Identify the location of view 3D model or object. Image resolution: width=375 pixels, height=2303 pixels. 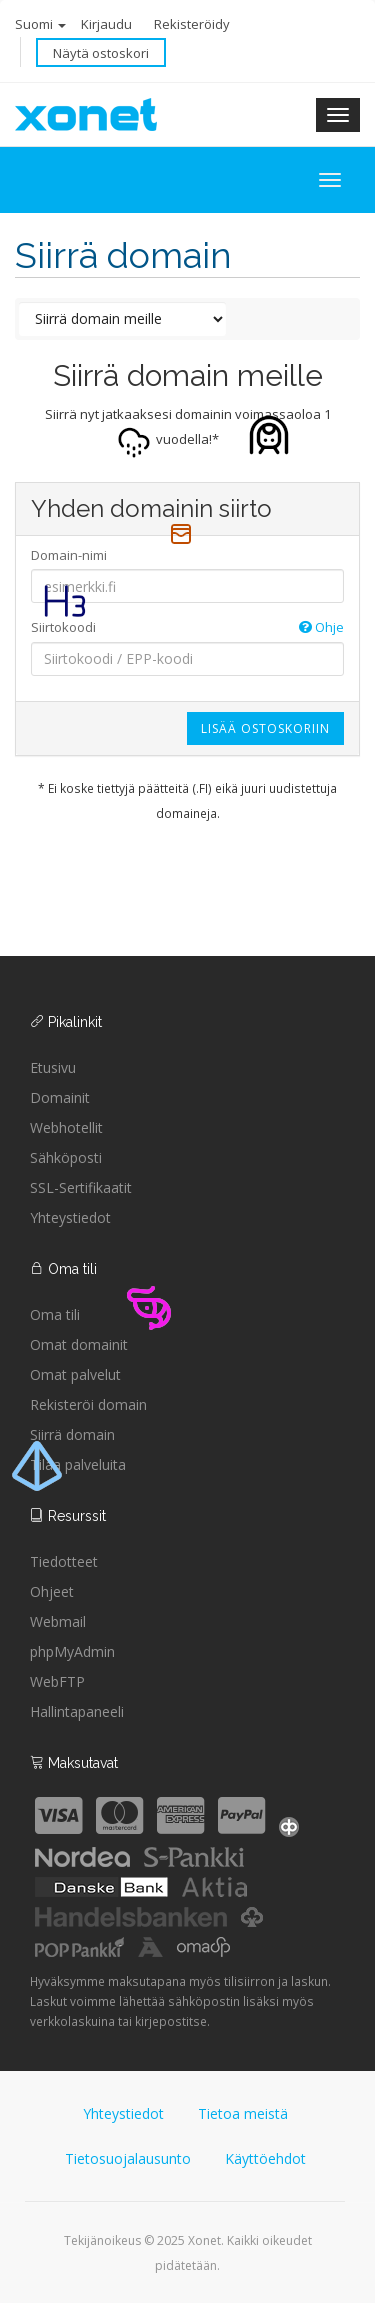
(37, 1466).